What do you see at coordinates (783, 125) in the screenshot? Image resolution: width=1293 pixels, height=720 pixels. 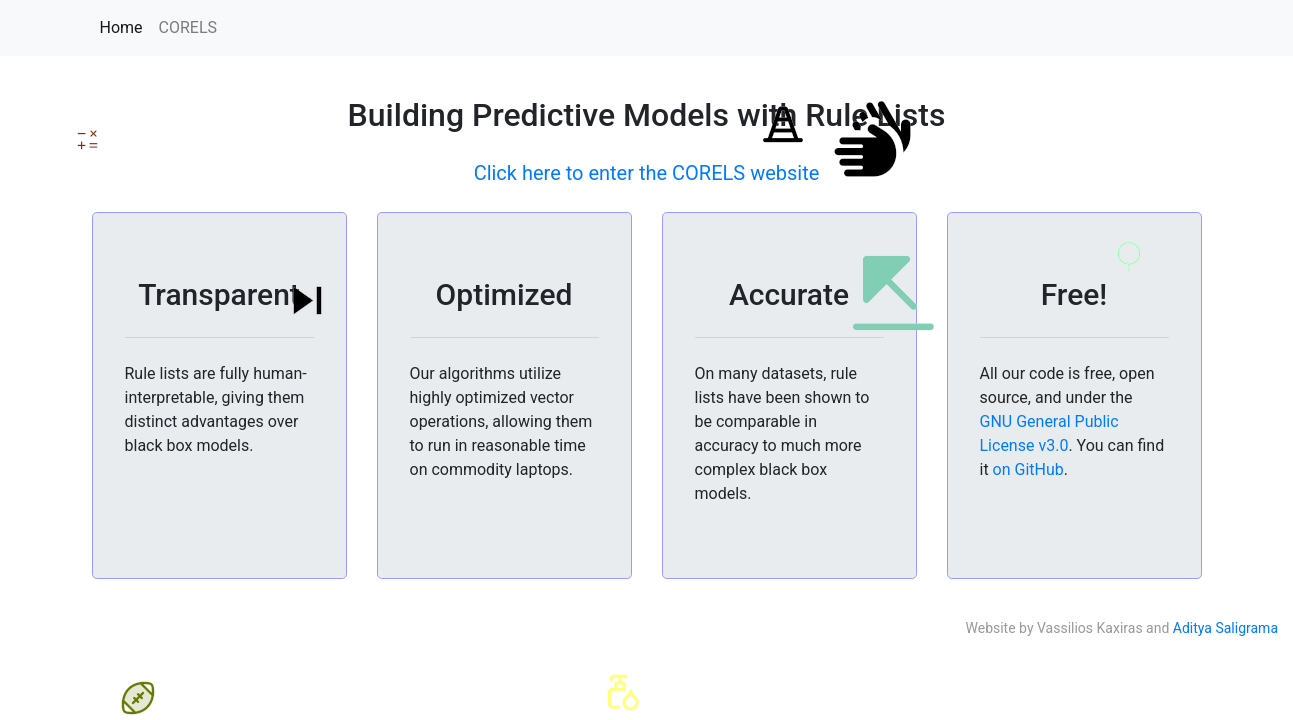 I see `indicates construction or maintenance in progress` at bounding box center [783, 125].